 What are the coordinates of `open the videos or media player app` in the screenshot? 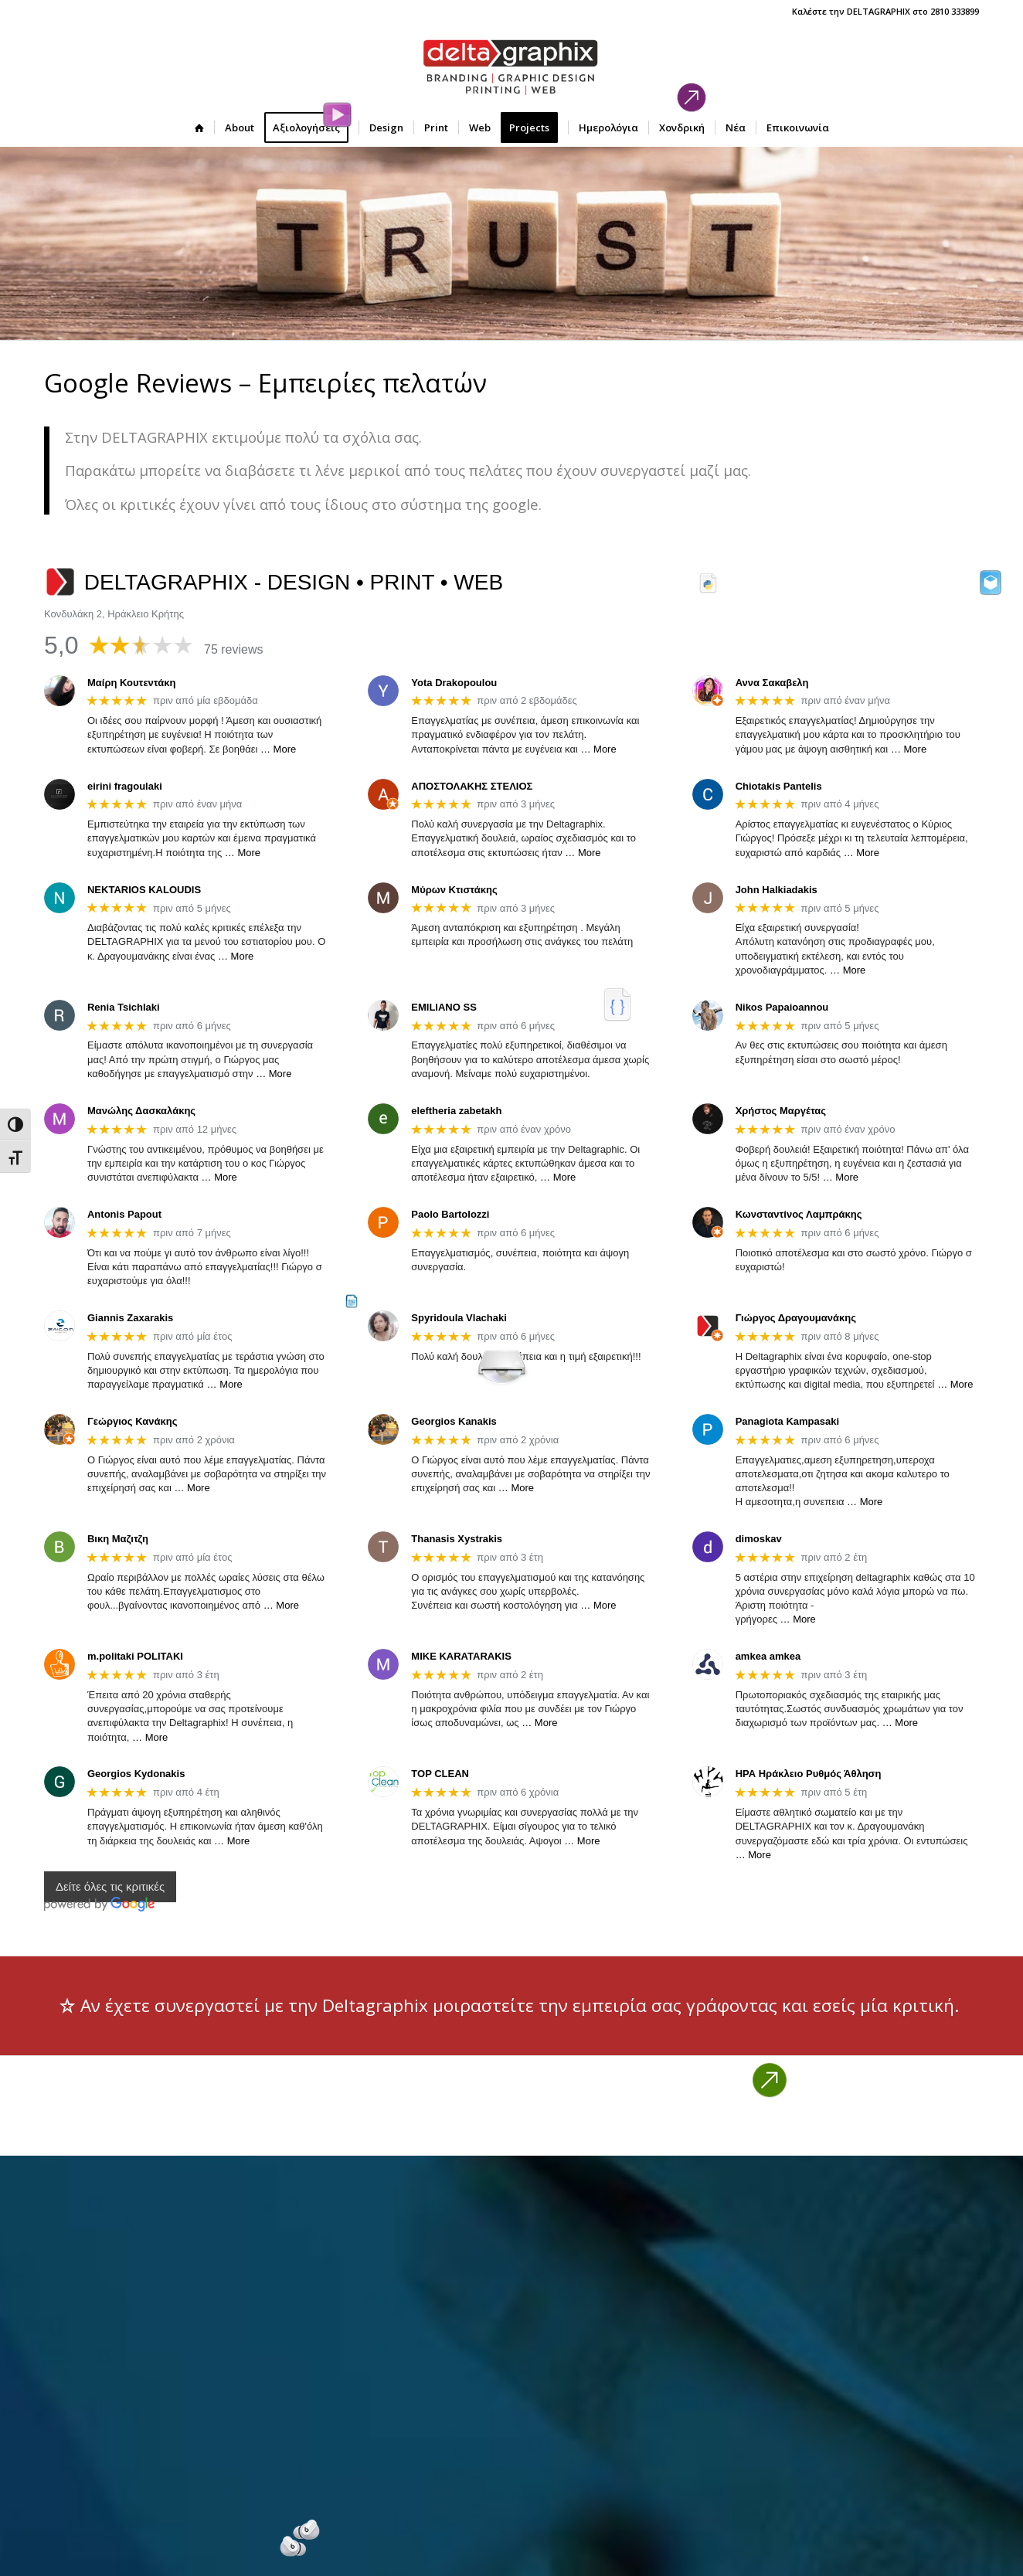 It's located at (337, 114).